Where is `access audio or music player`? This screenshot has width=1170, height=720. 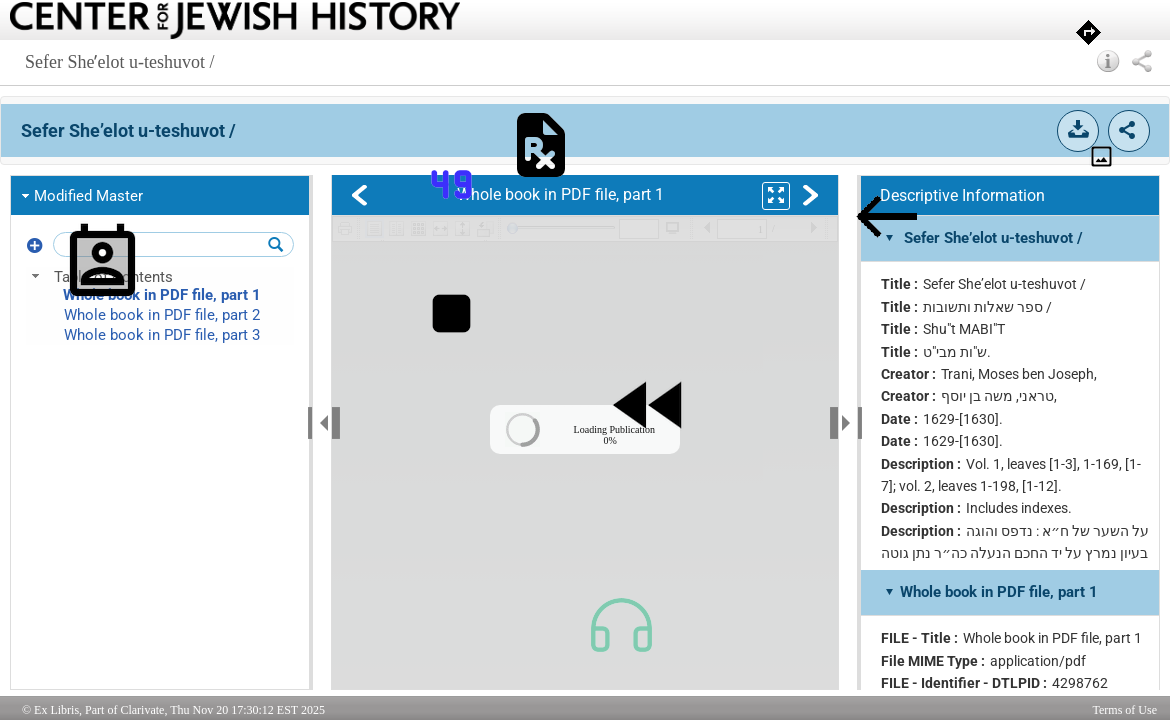 access audio or music player is located at coordinates (621, 628).